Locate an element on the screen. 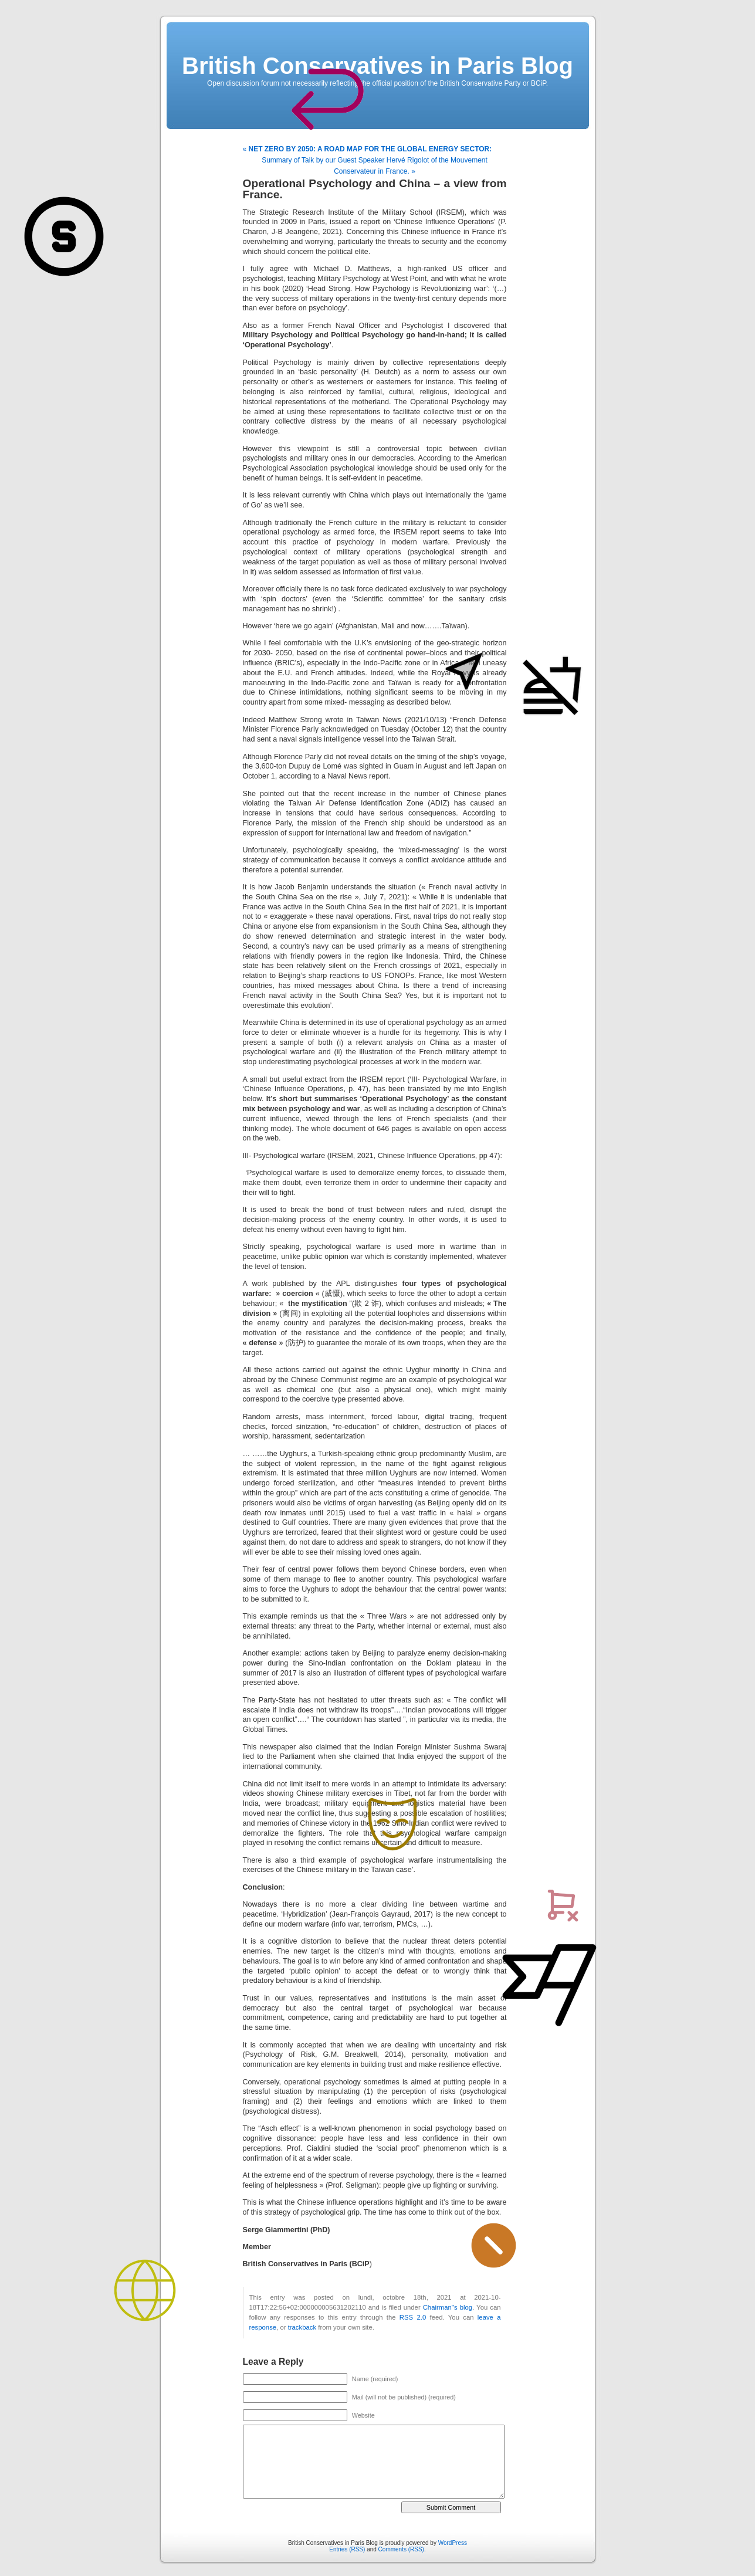 The height and width of the screenshot is (2576, 755). indicates no food allowed in this area is located at coordinates (552, 685).